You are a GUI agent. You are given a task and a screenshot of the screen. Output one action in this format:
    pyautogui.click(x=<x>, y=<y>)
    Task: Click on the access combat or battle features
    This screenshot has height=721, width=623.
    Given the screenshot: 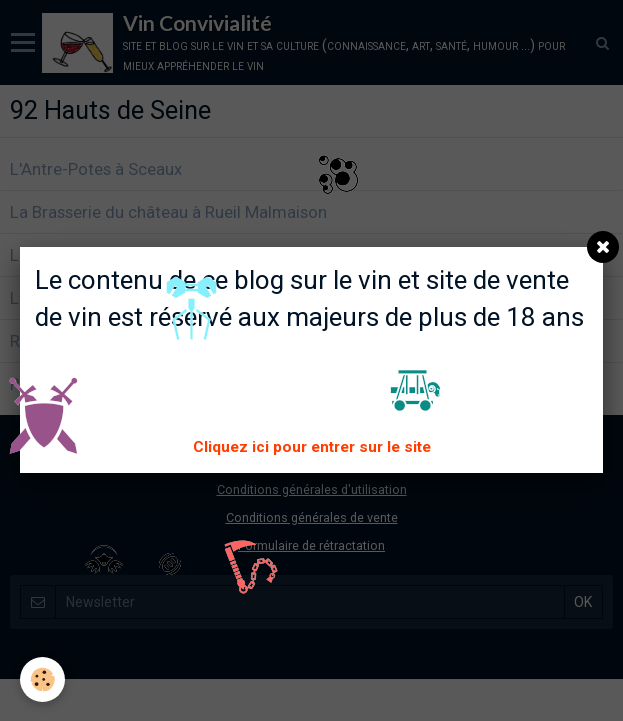 What is the action you would take?
    pyautogui.click(x=43, y=416)
    